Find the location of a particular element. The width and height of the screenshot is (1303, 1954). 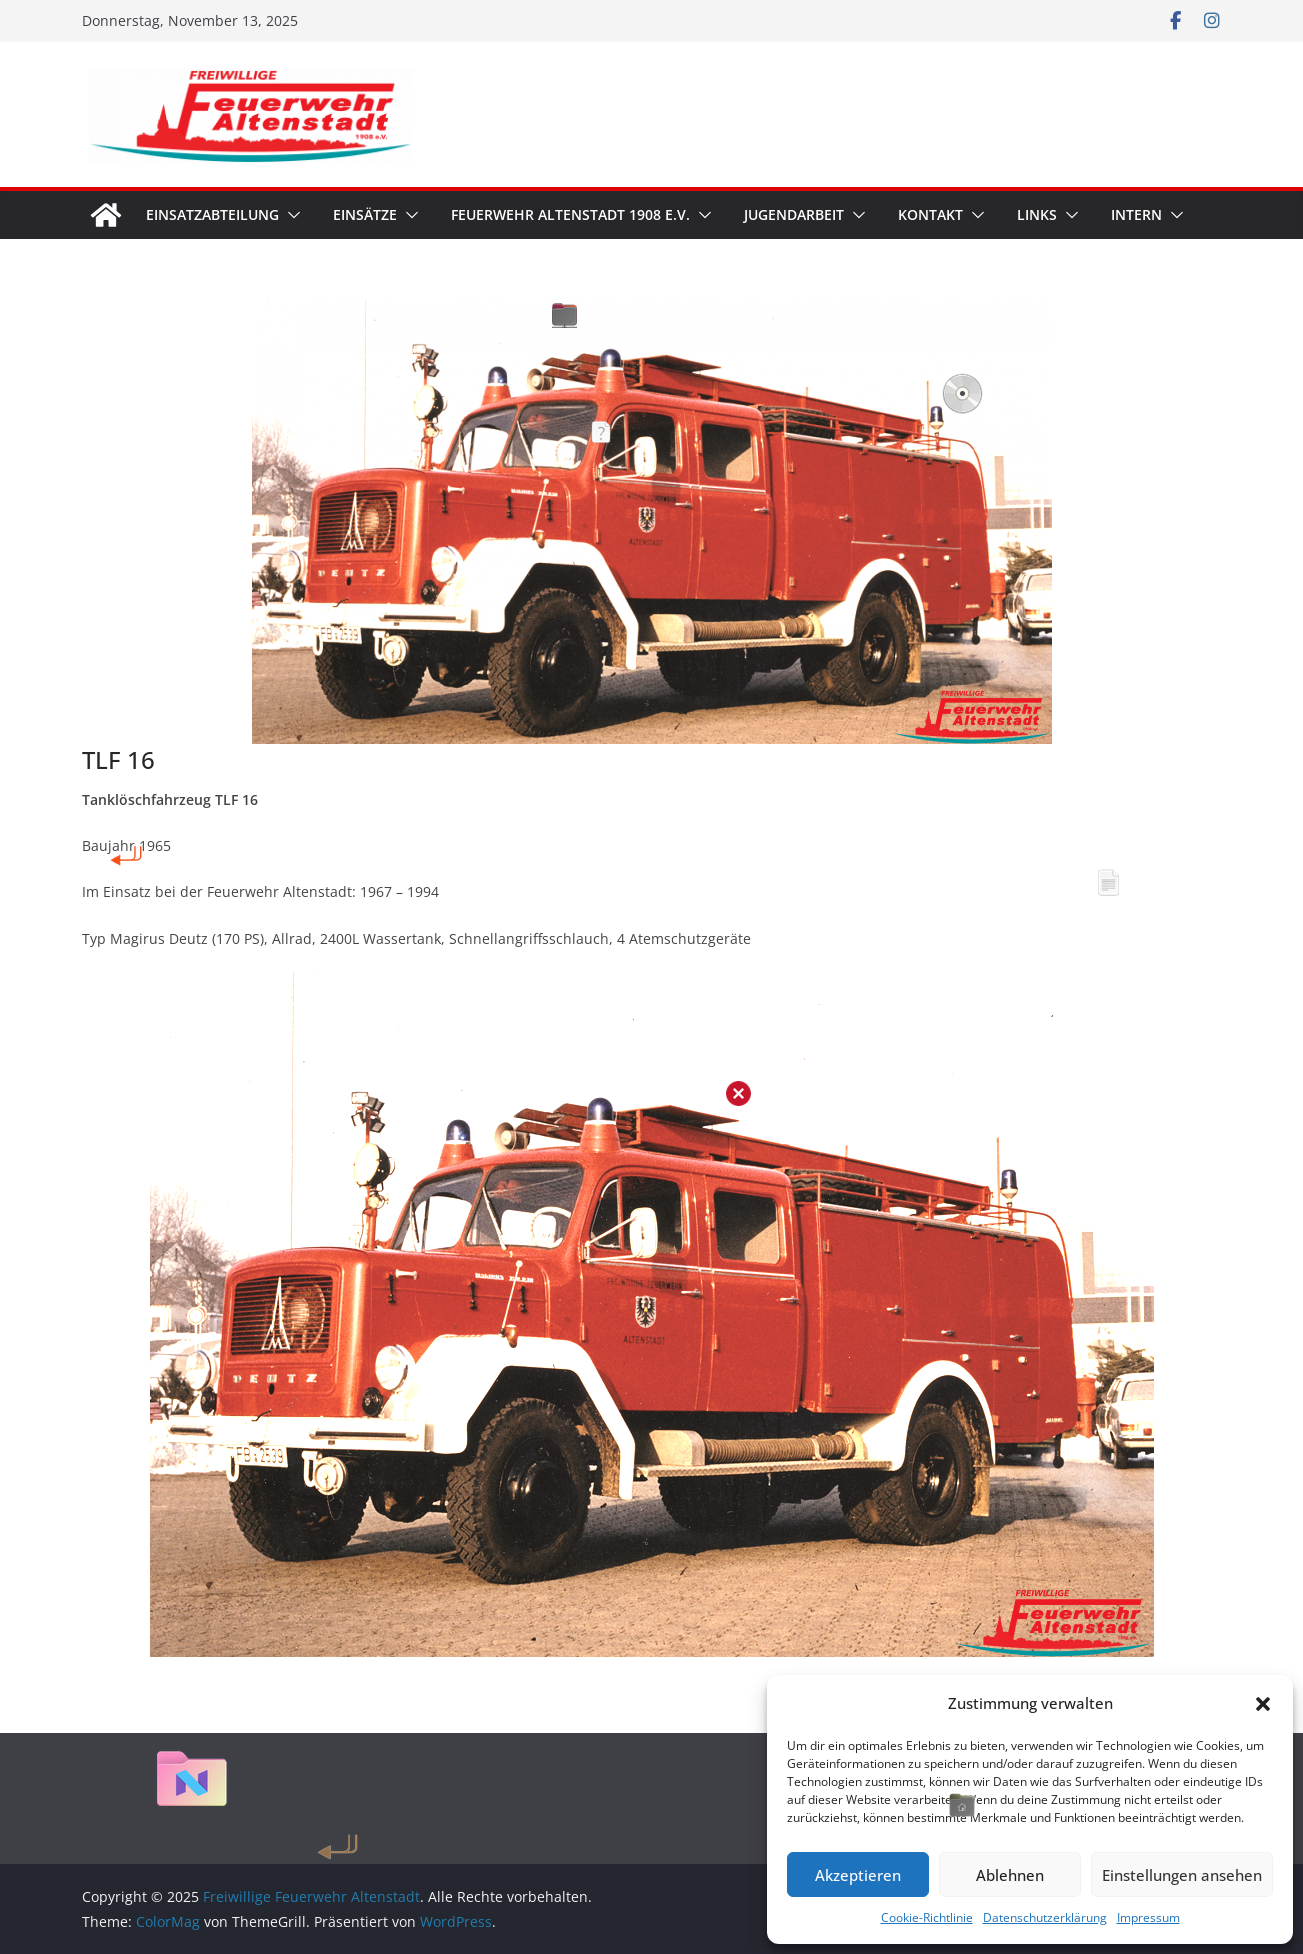

a windows ini configuration file associated with wine is located at coordinates (1108, 882).